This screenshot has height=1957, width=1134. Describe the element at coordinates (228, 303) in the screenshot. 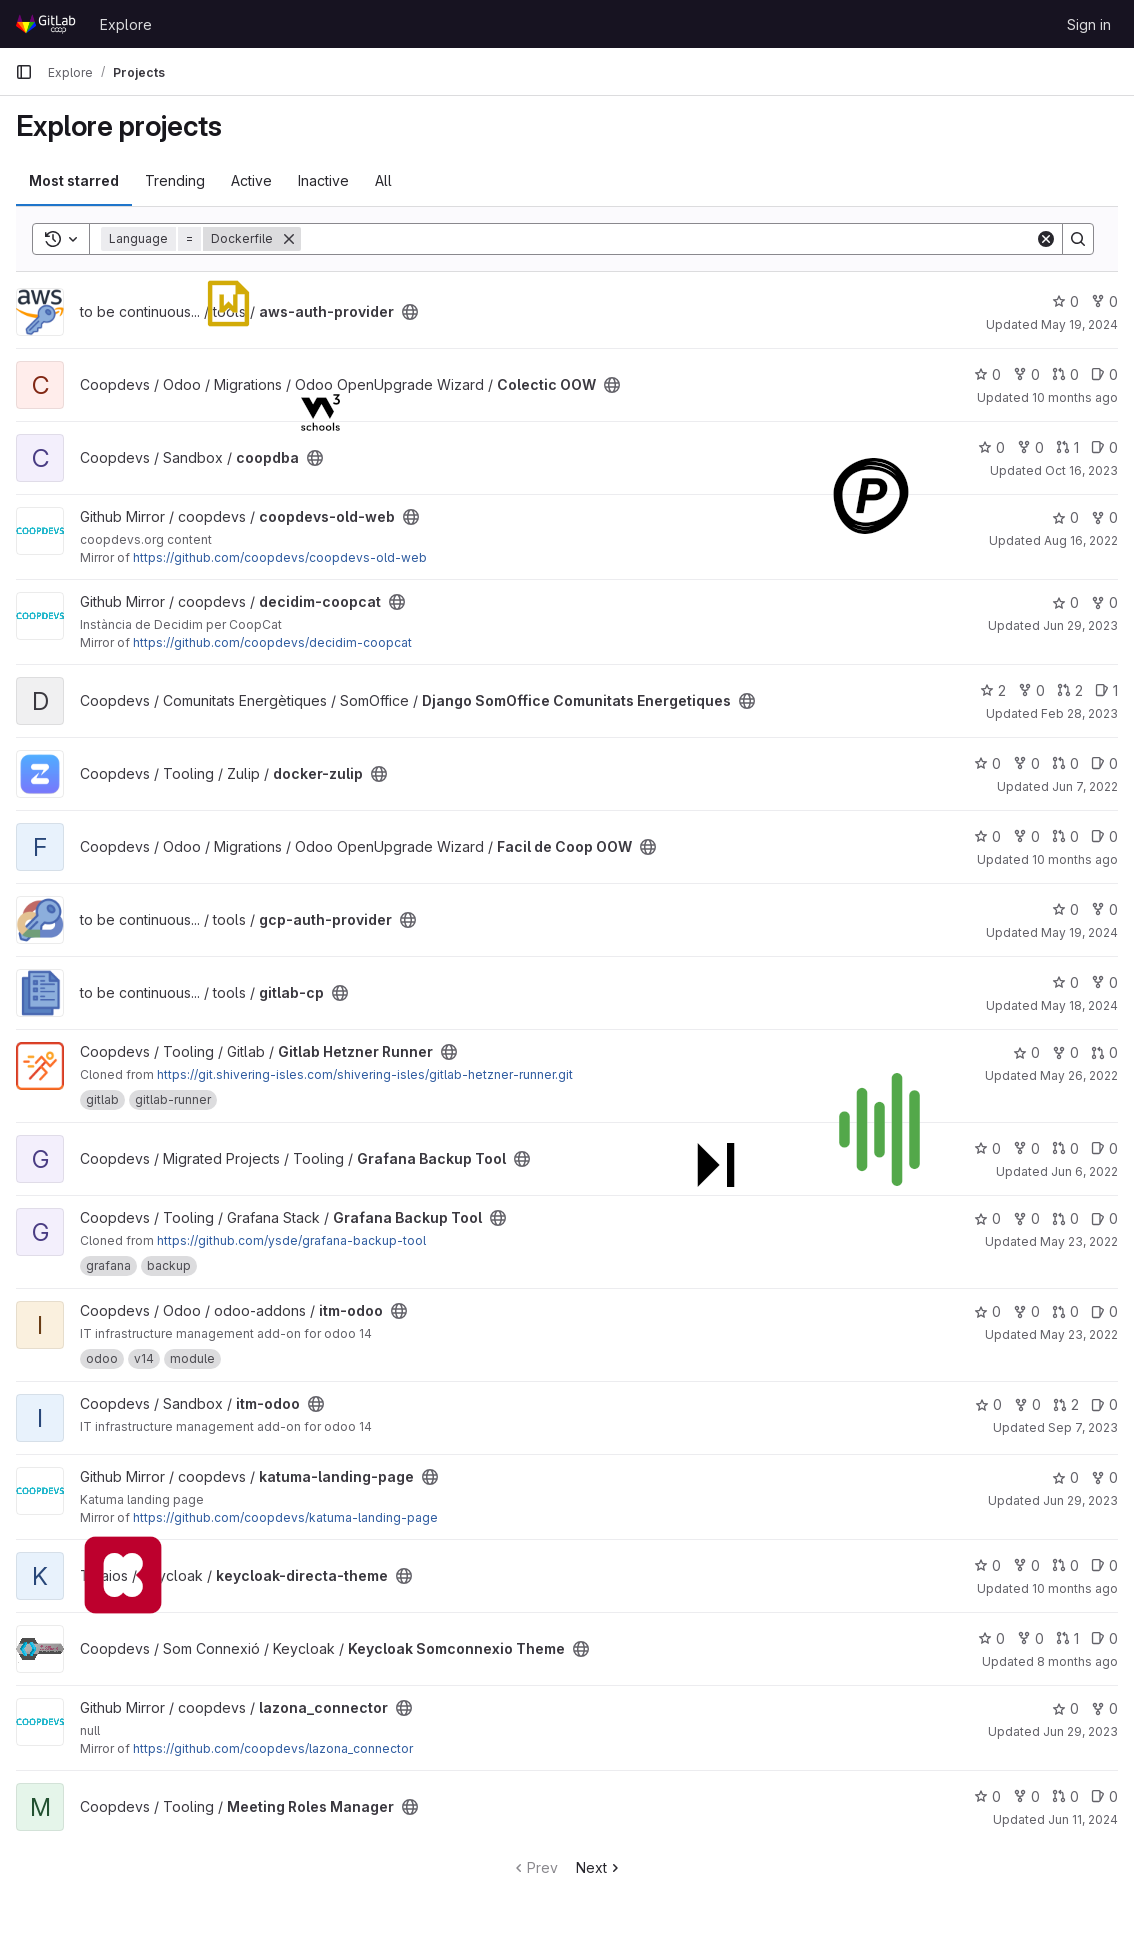

I see `open a Microsoft Word document` at that location.